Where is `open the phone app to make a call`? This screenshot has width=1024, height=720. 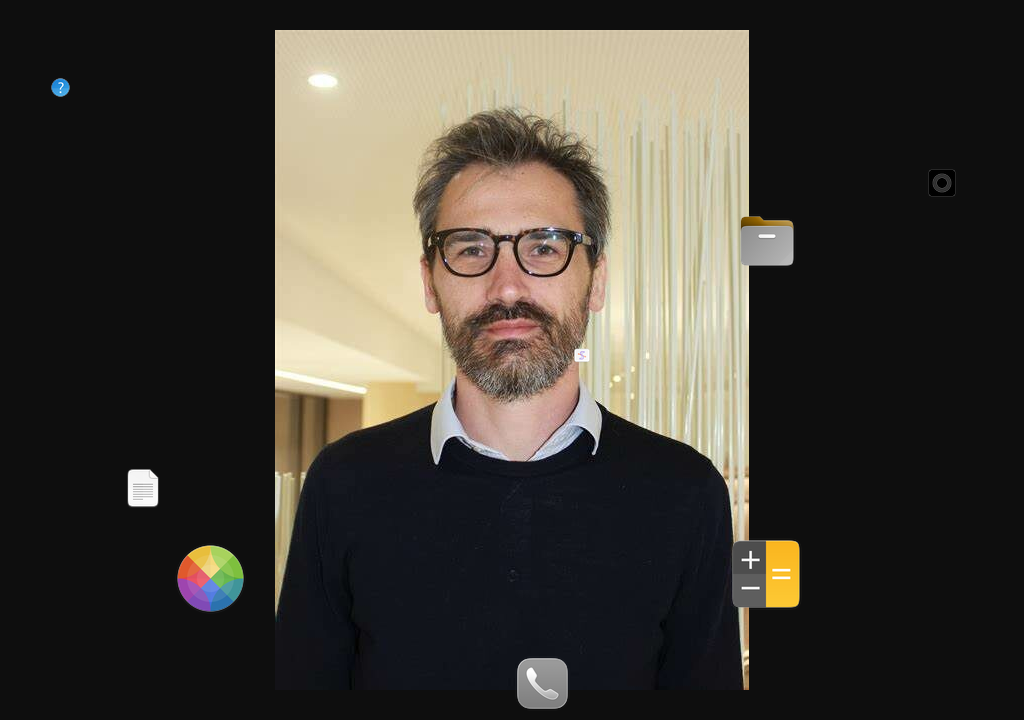
open the phone app to make a call is located at coordinates (542, 683).